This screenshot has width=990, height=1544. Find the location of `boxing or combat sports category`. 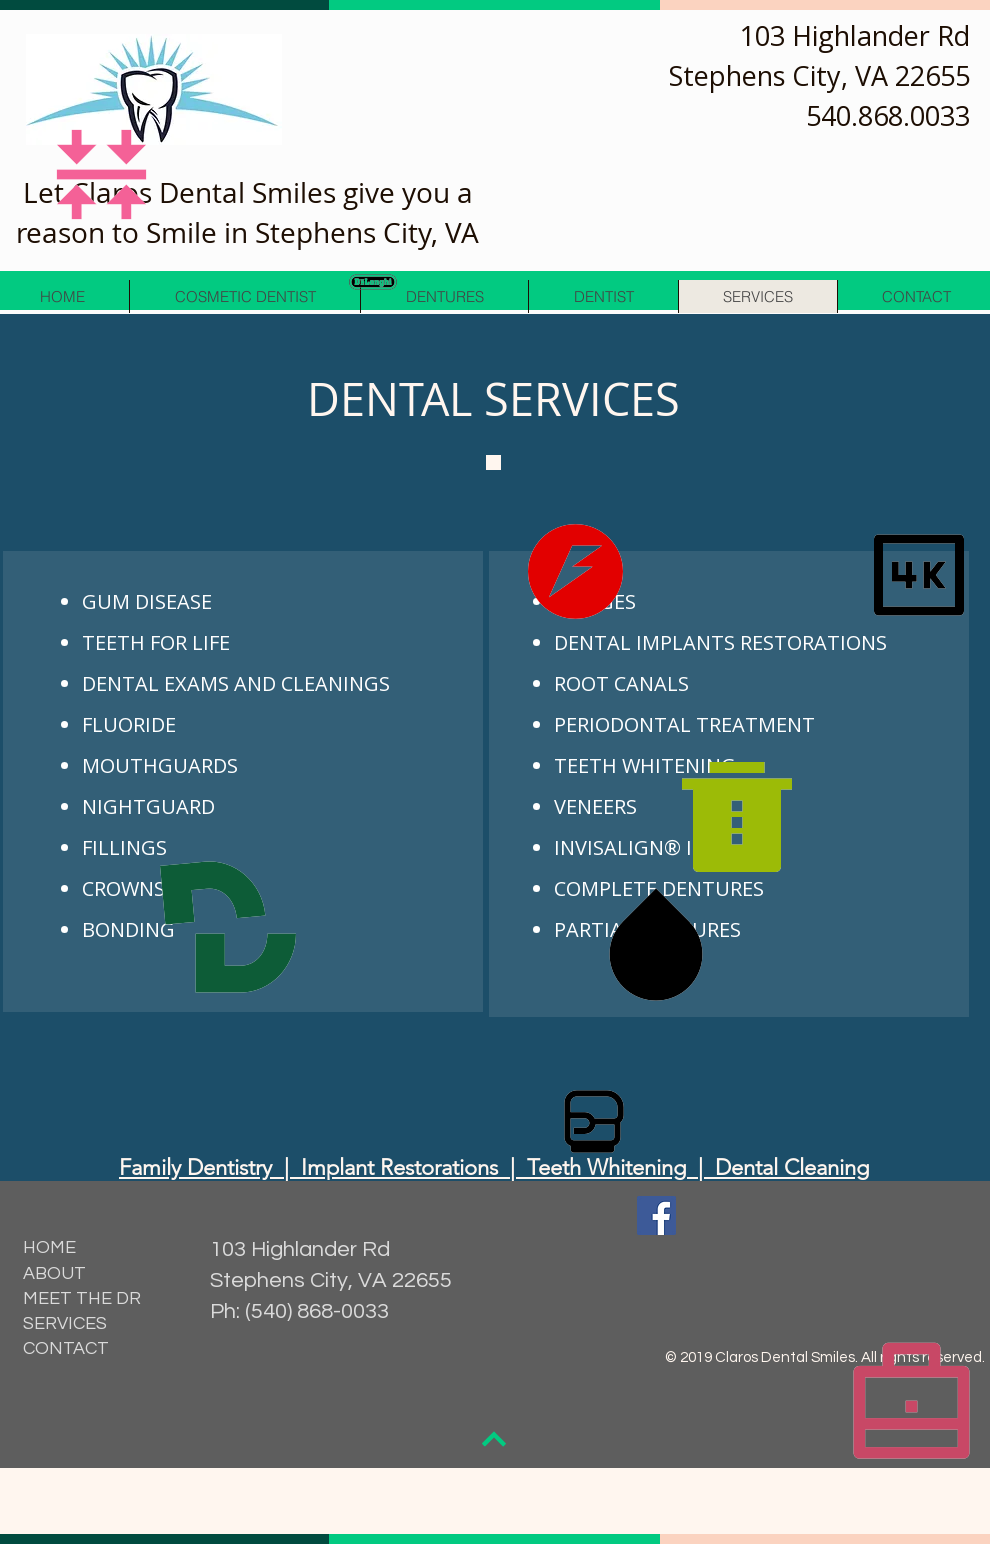

boxing or combat sports category is located at coordinates (592, 1121).